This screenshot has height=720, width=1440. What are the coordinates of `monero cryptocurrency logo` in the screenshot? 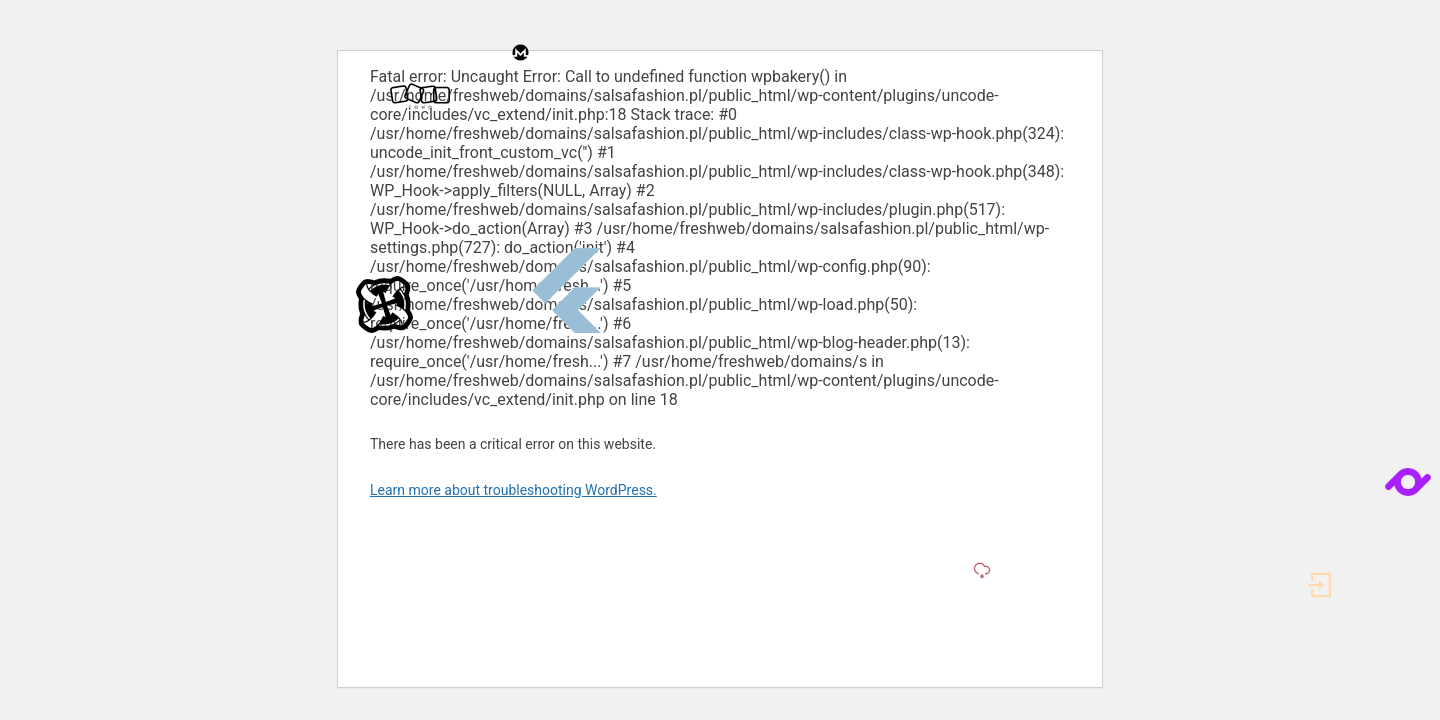 It's located at (520, 52).